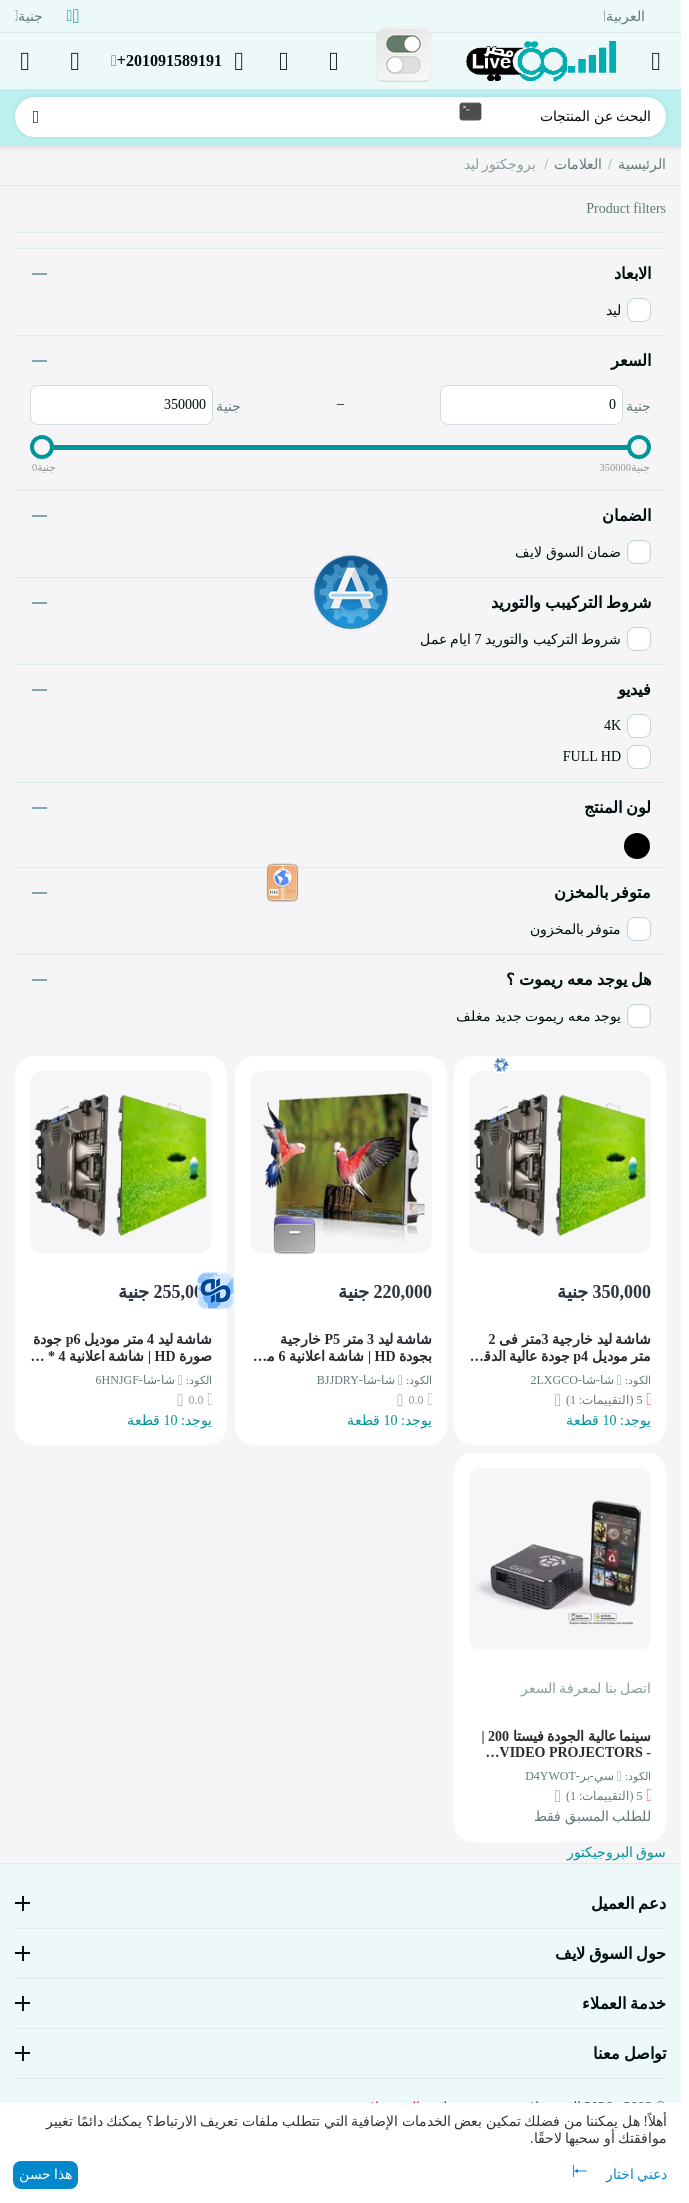 This screenshot has width=689, height=2203. What do you see at coordinates (282, 882) in the screenshot?
I see `updating package cache from remote repositories` at bounding box center [282, 882].